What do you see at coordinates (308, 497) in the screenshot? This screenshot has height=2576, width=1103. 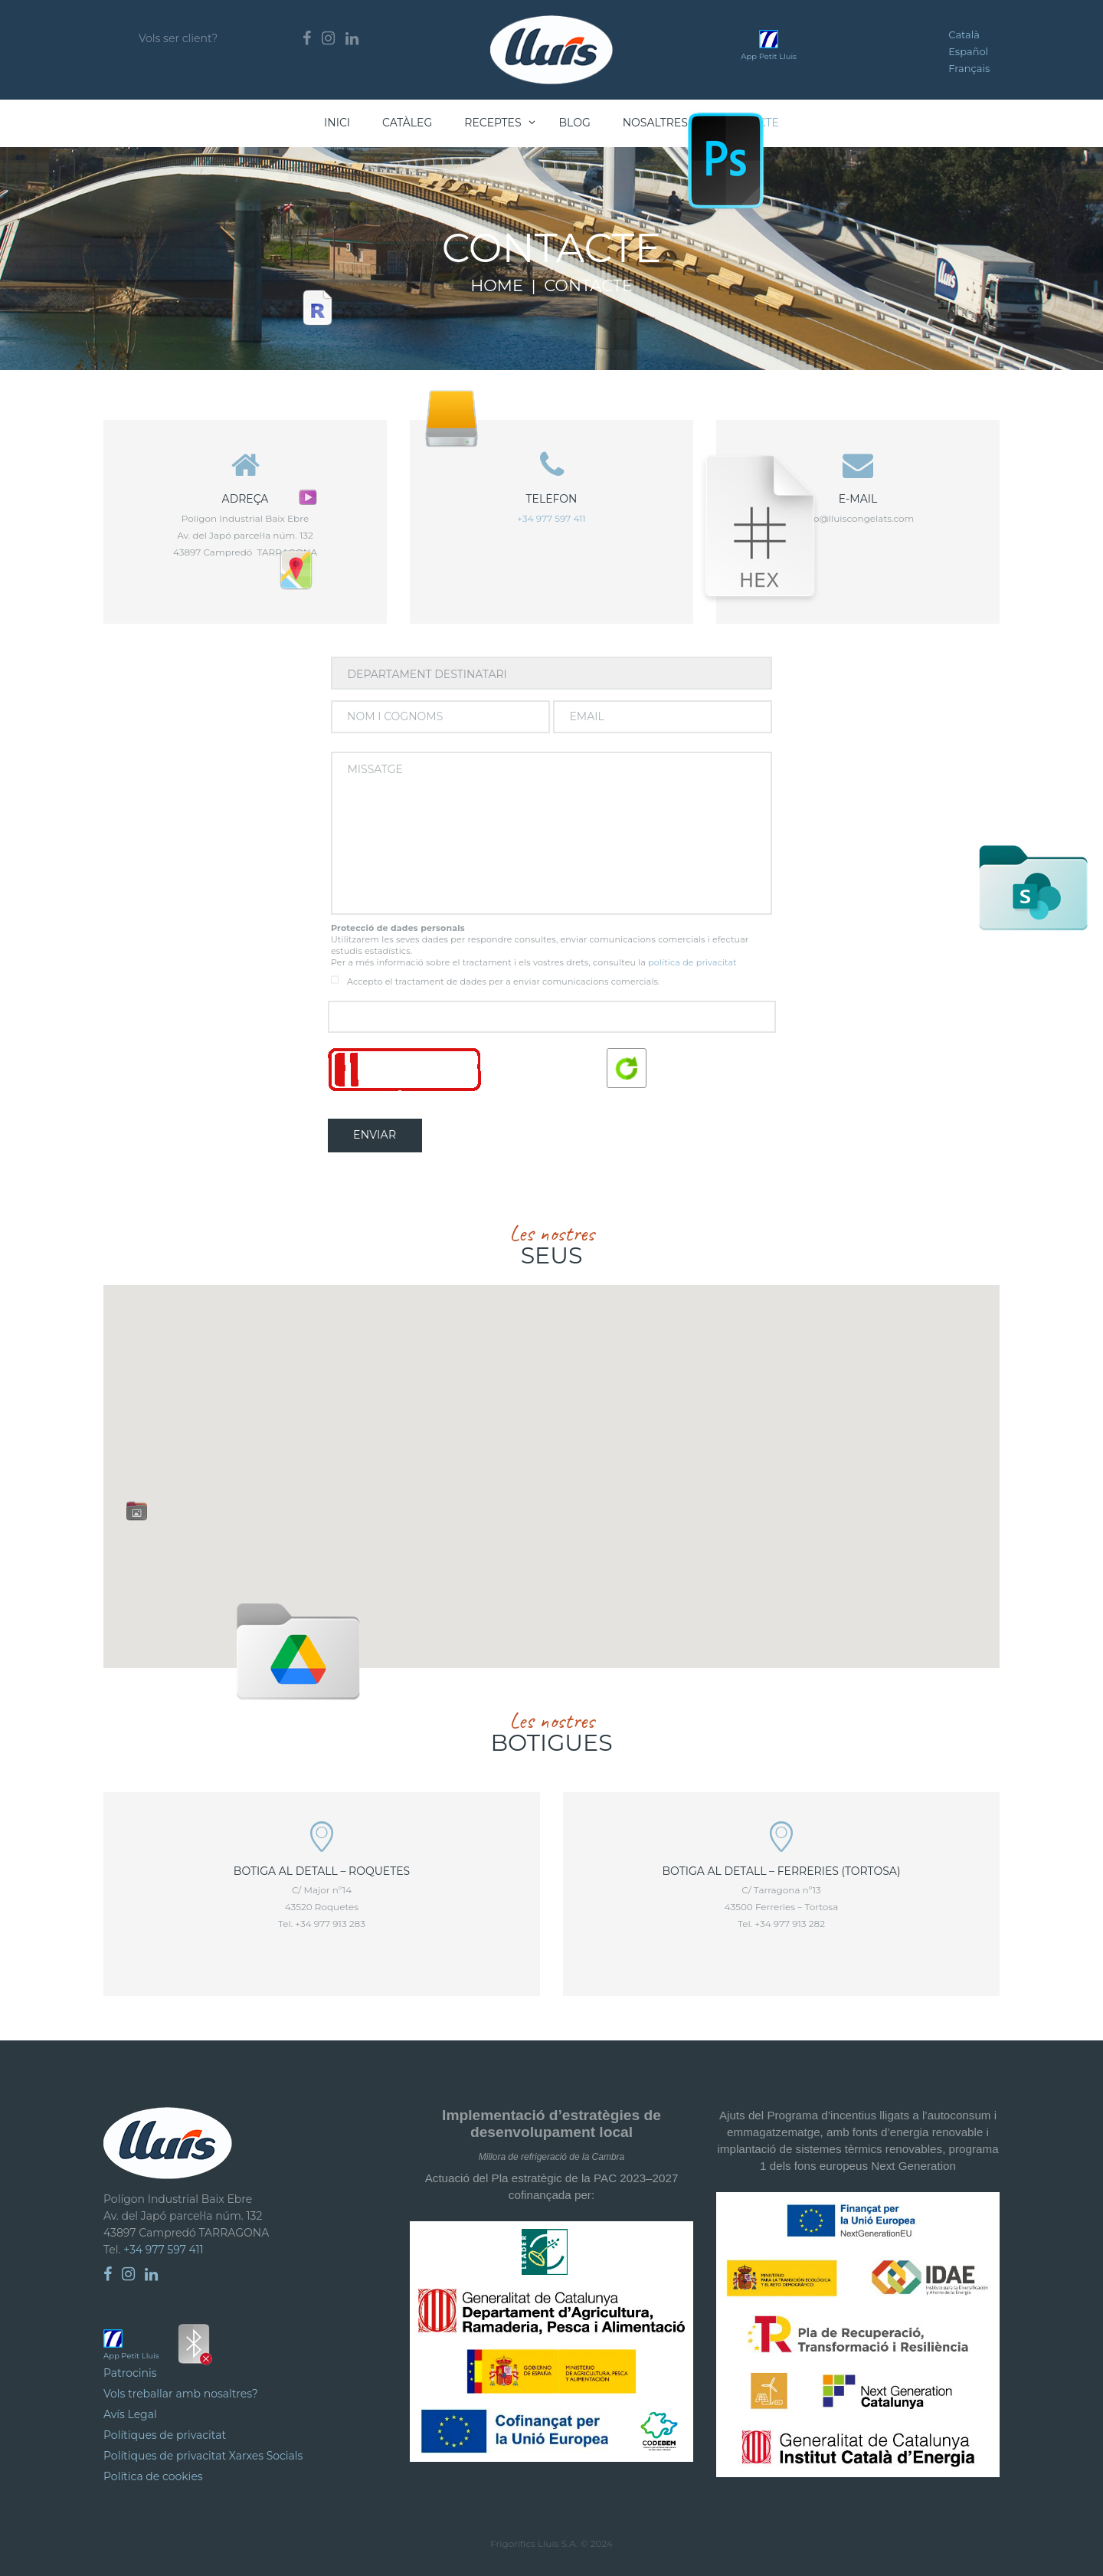 I see `open celluloid media player` at bounding box center [308, 497].